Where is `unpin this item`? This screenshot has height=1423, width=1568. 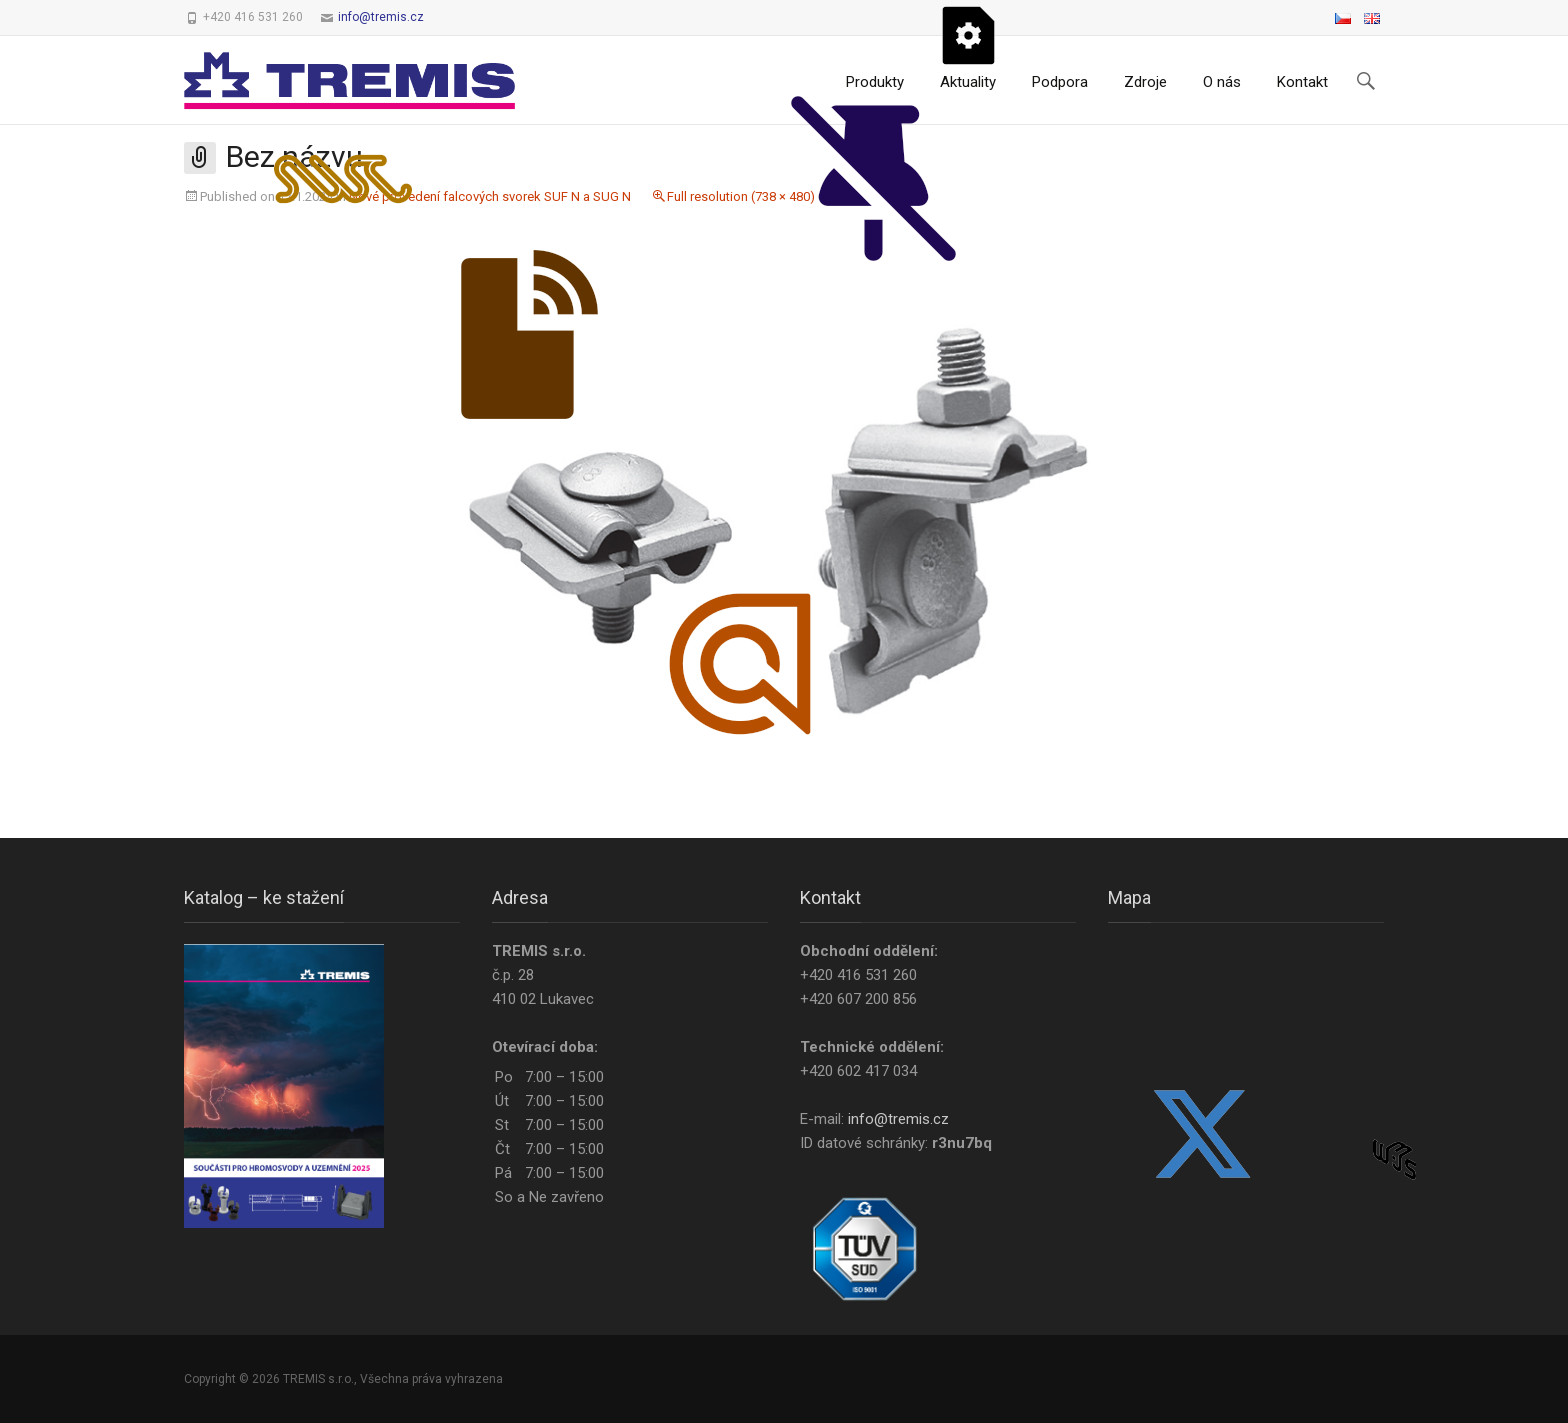
unpin this item is located at coordinates (873, 178).